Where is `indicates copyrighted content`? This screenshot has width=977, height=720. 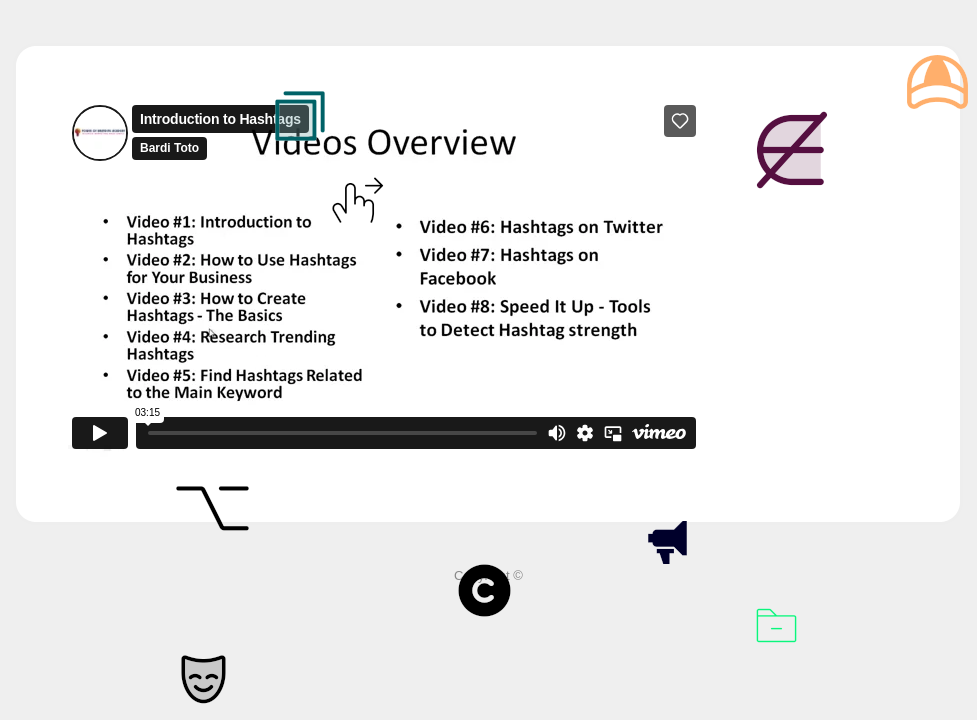 indicates copyrighted content is located at coordinates (484, 590).